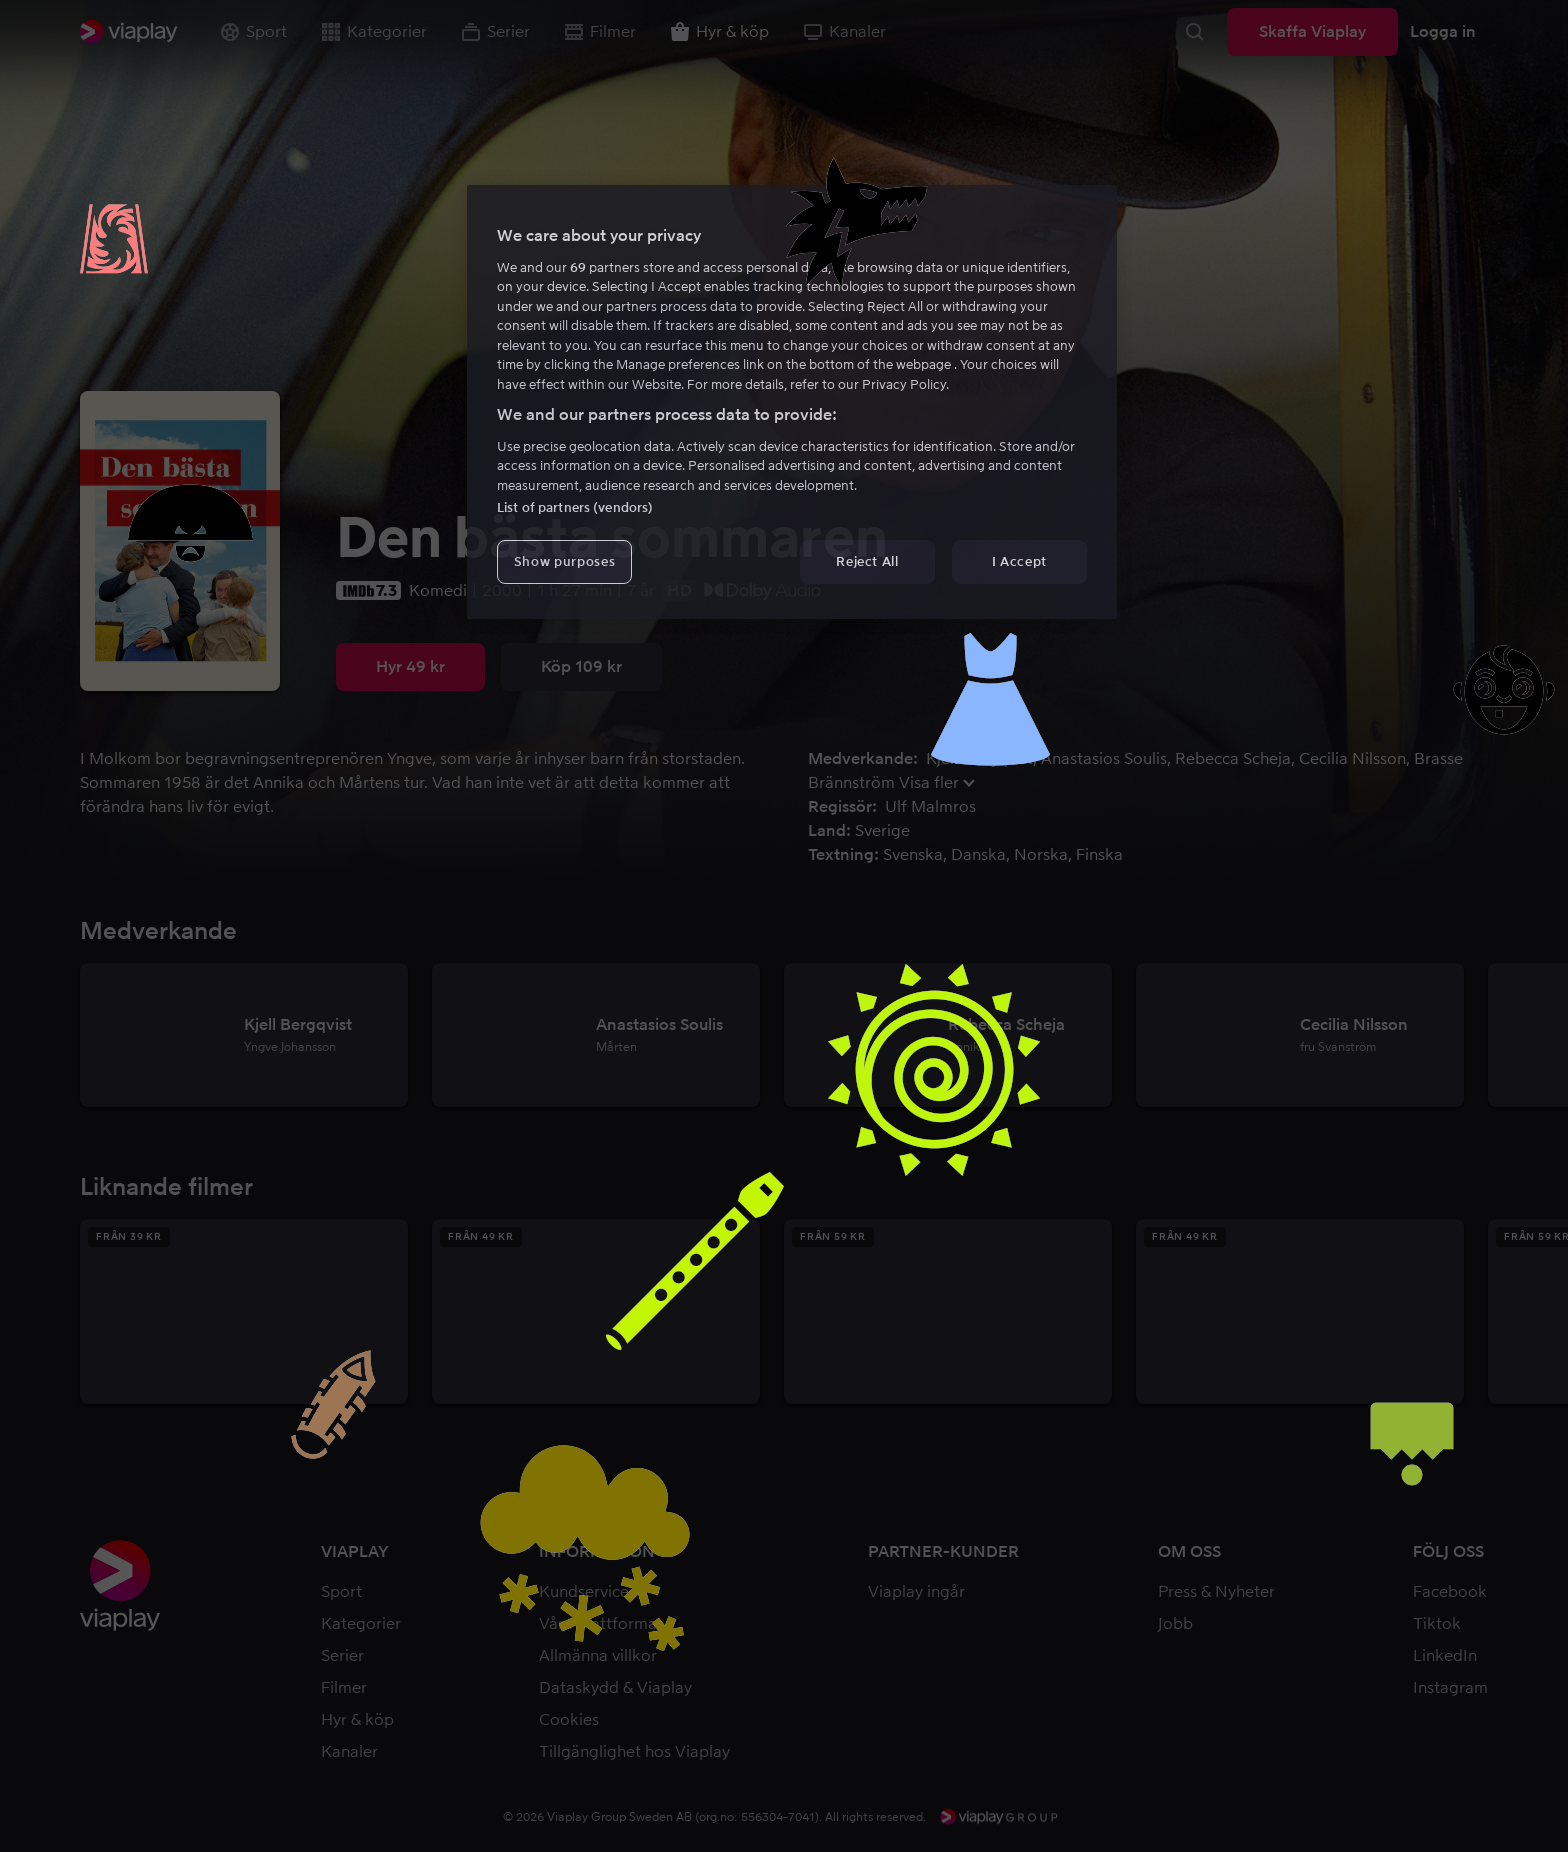  What do you see at coordinates (1504, 690) in the screenshot?
I see `access parenting or baby-related features` at bounding box center [1504, 690].